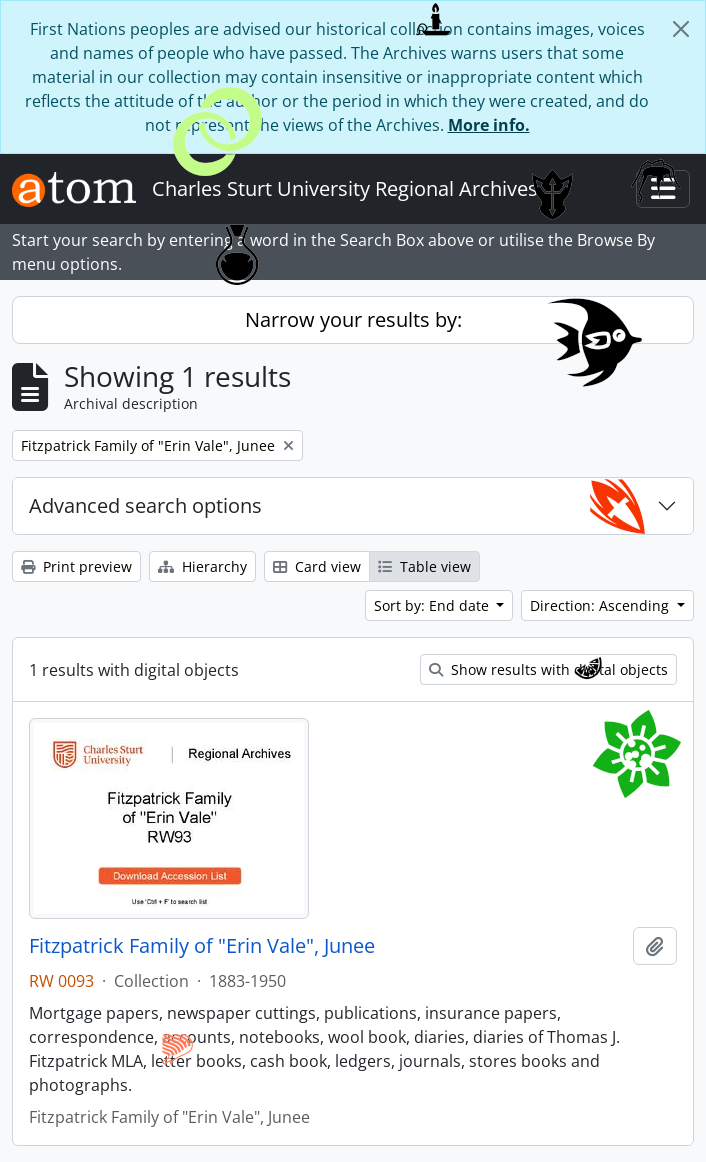  Describe the element at coordinates (177, 1049) in the screenshot. I see `activate wave attack ability` at that location.